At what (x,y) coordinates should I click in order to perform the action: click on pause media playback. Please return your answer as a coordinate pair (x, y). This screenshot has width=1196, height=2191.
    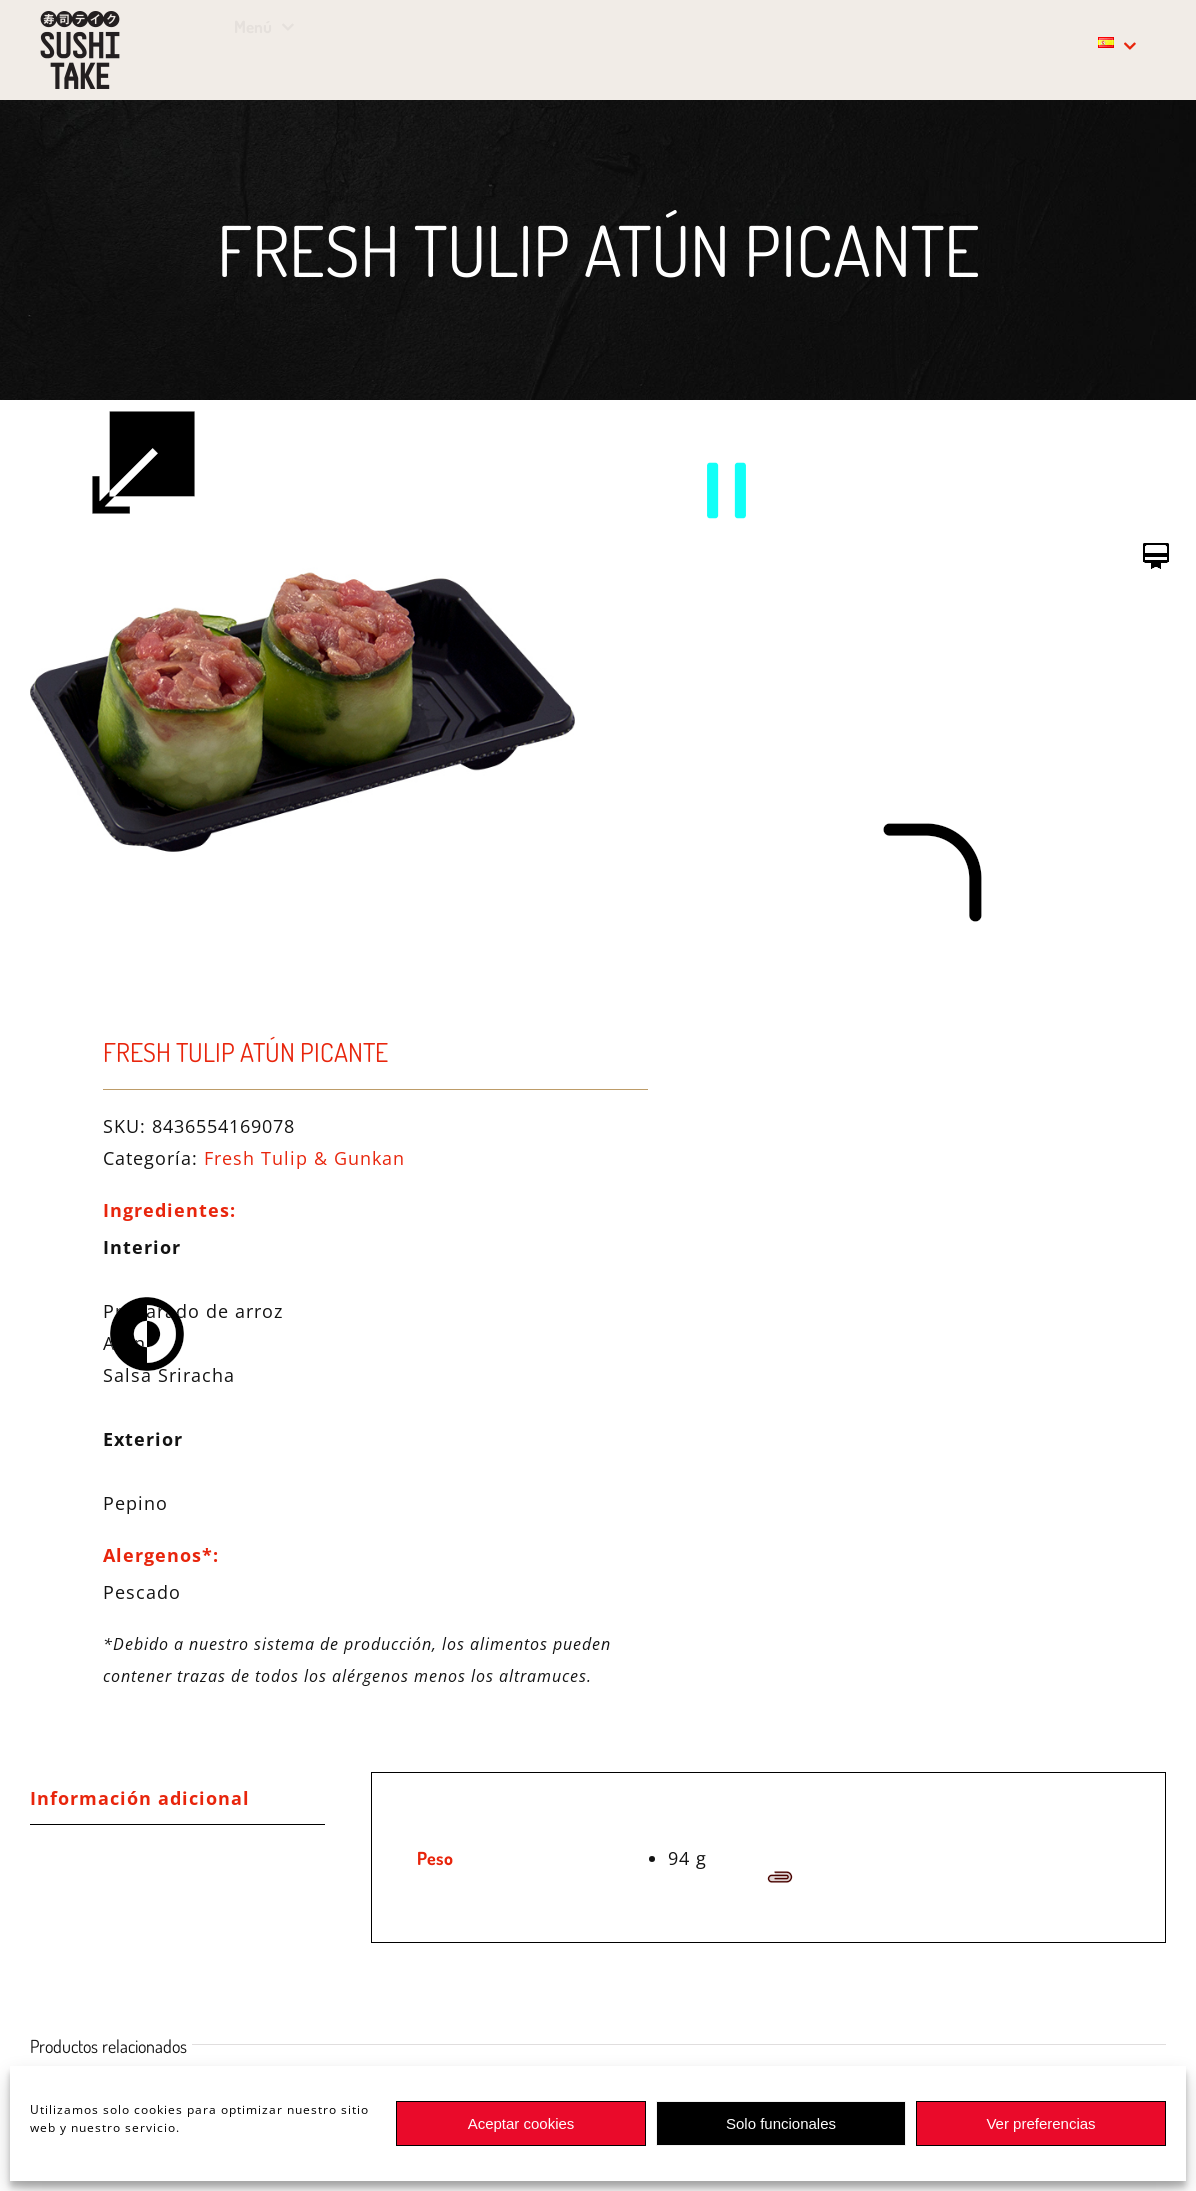
    Looking at the image, I should click on (726, 490).